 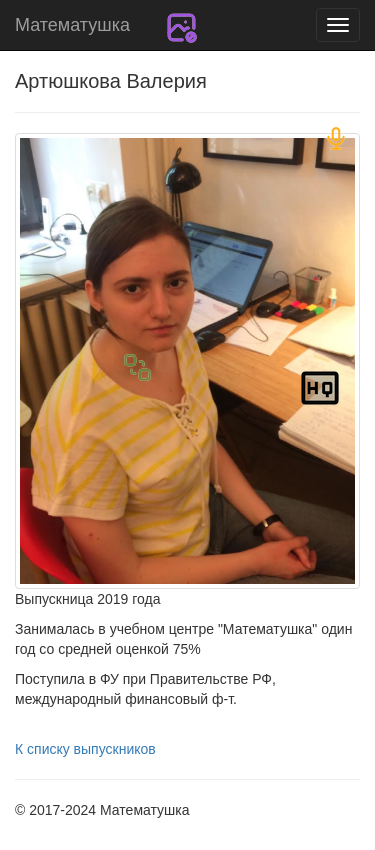 I want to click on toggle high quality video or audio playback, so click(x=320, y=388).